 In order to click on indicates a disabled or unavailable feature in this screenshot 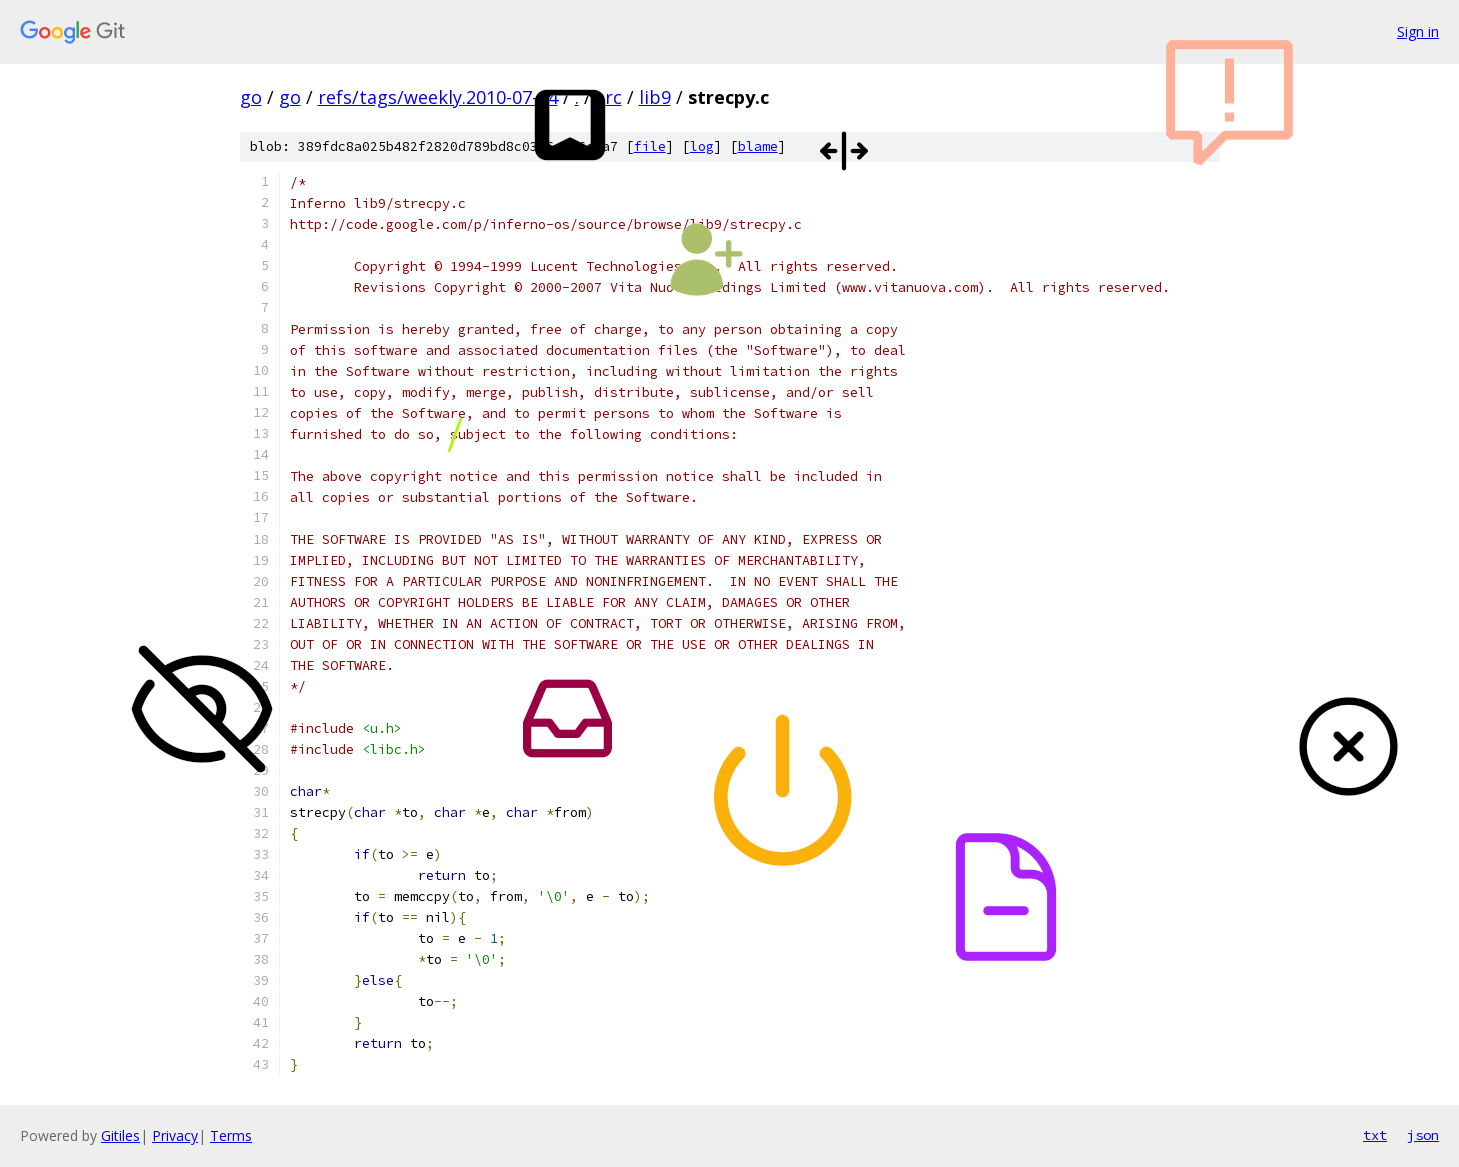, I will do `click(455, 435)`.